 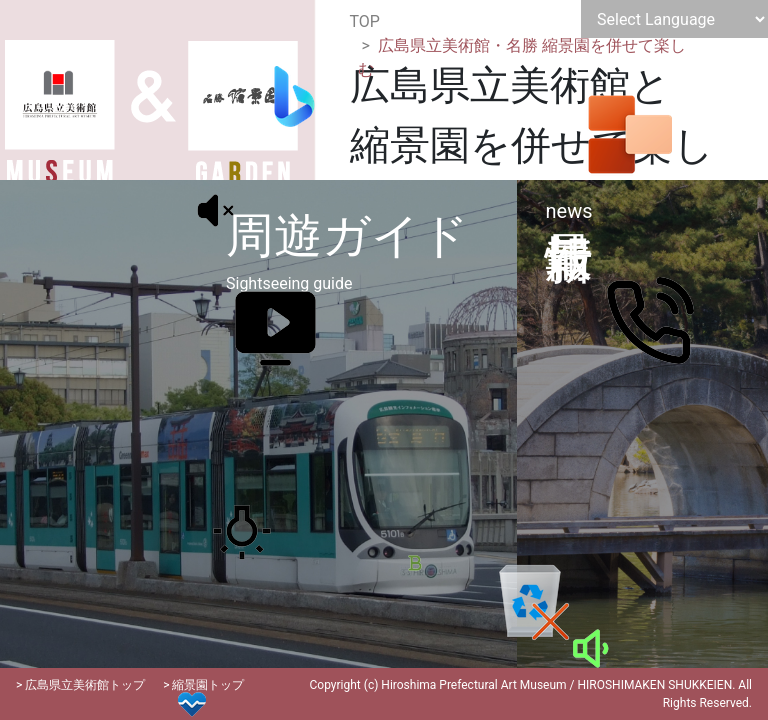 What do you see at coordinates (294, 96) in the screenshot?
I see `open the Bing search app` at bounding box center [294, 96].